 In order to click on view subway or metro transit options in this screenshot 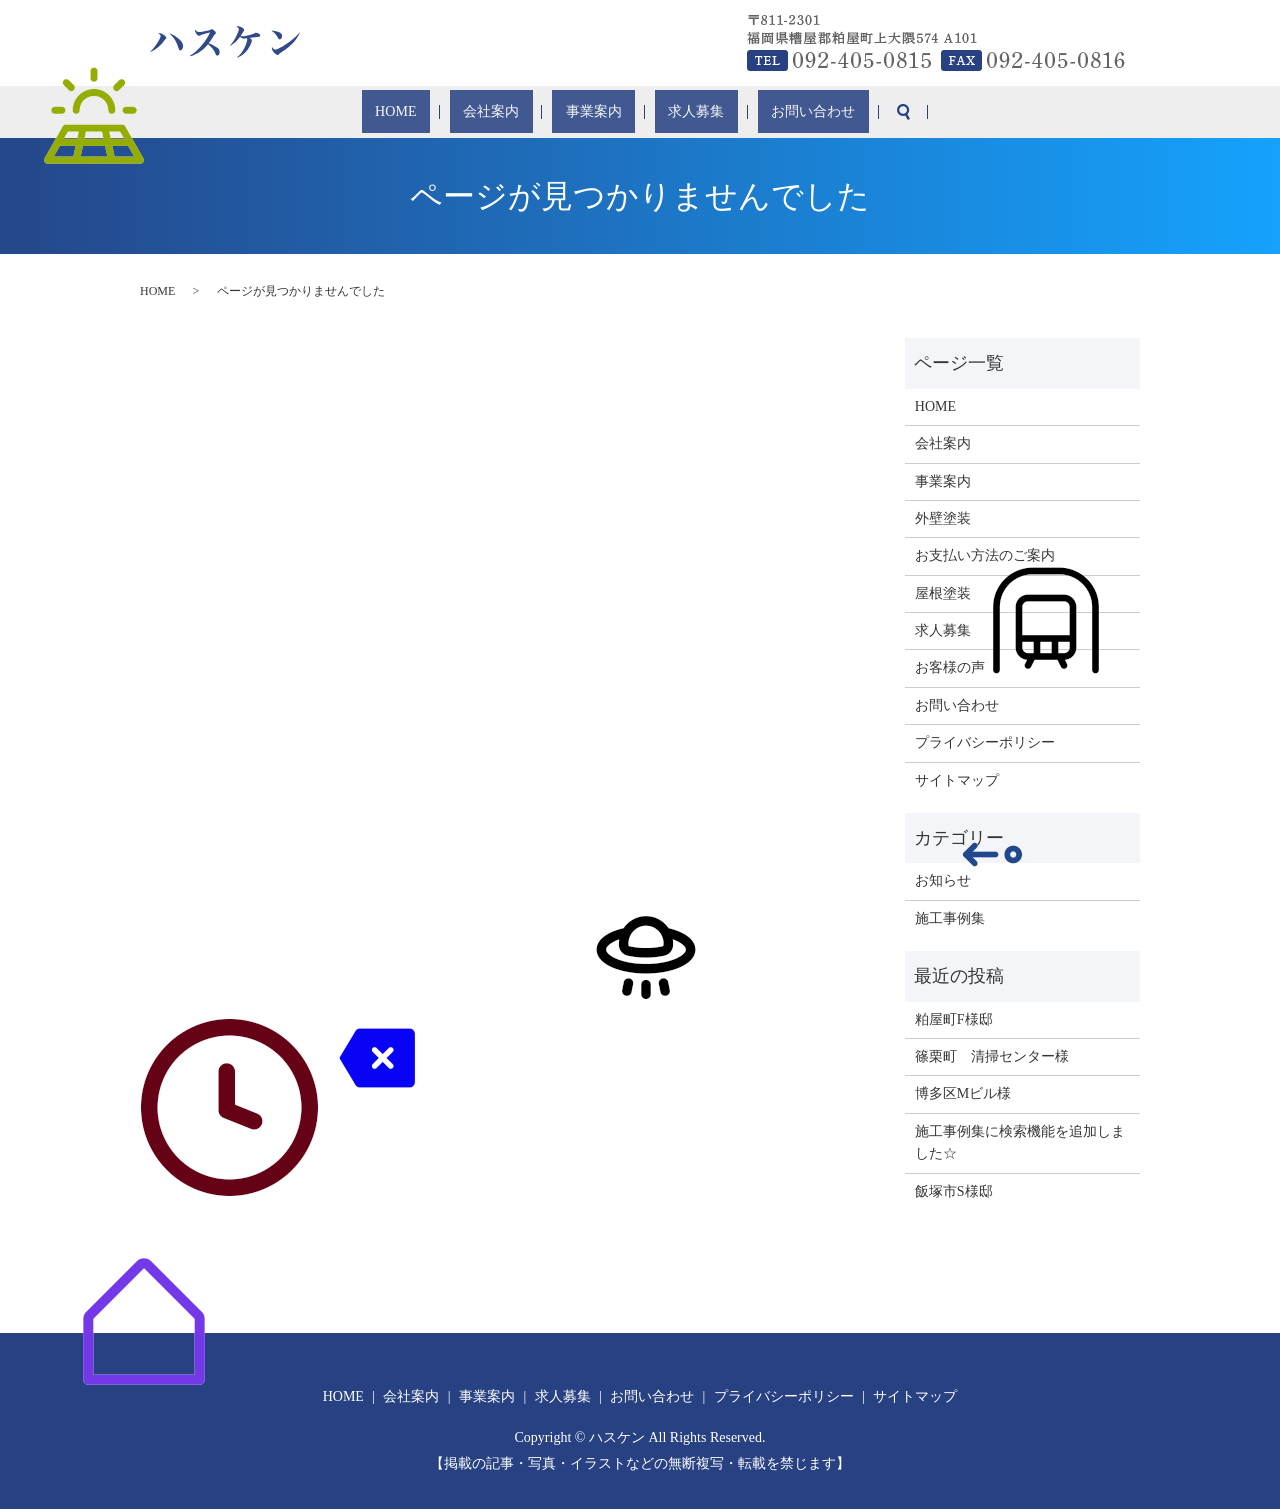, I will do `click(1046, 625)`.